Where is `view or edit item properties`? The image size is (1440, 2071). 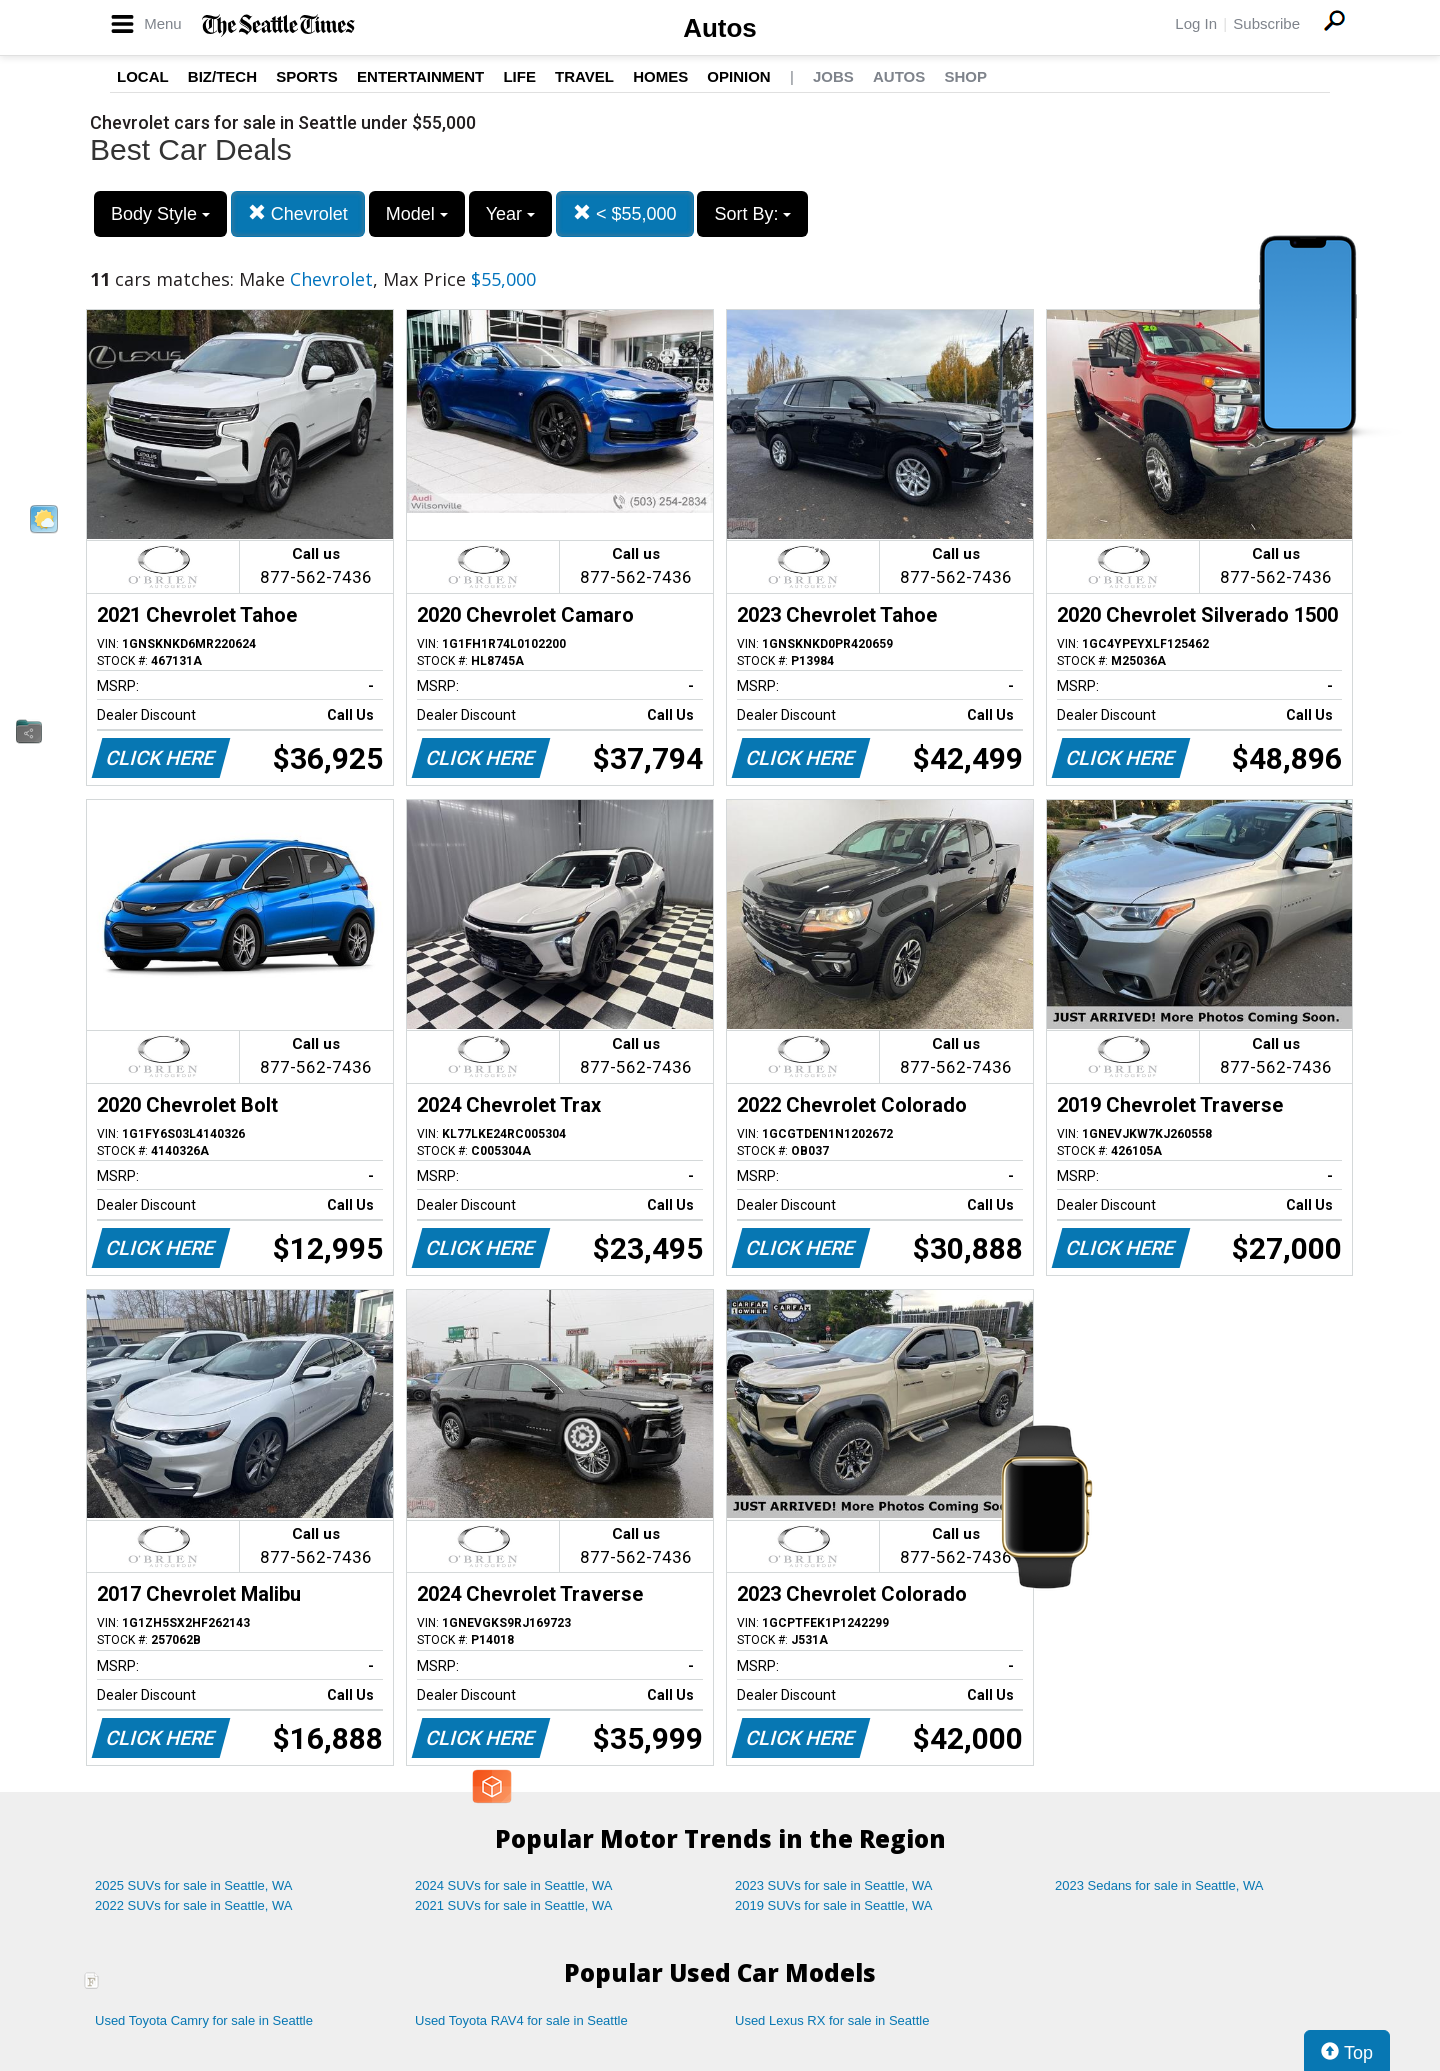
view or edit item properties is located at coordinates (582, 1436).